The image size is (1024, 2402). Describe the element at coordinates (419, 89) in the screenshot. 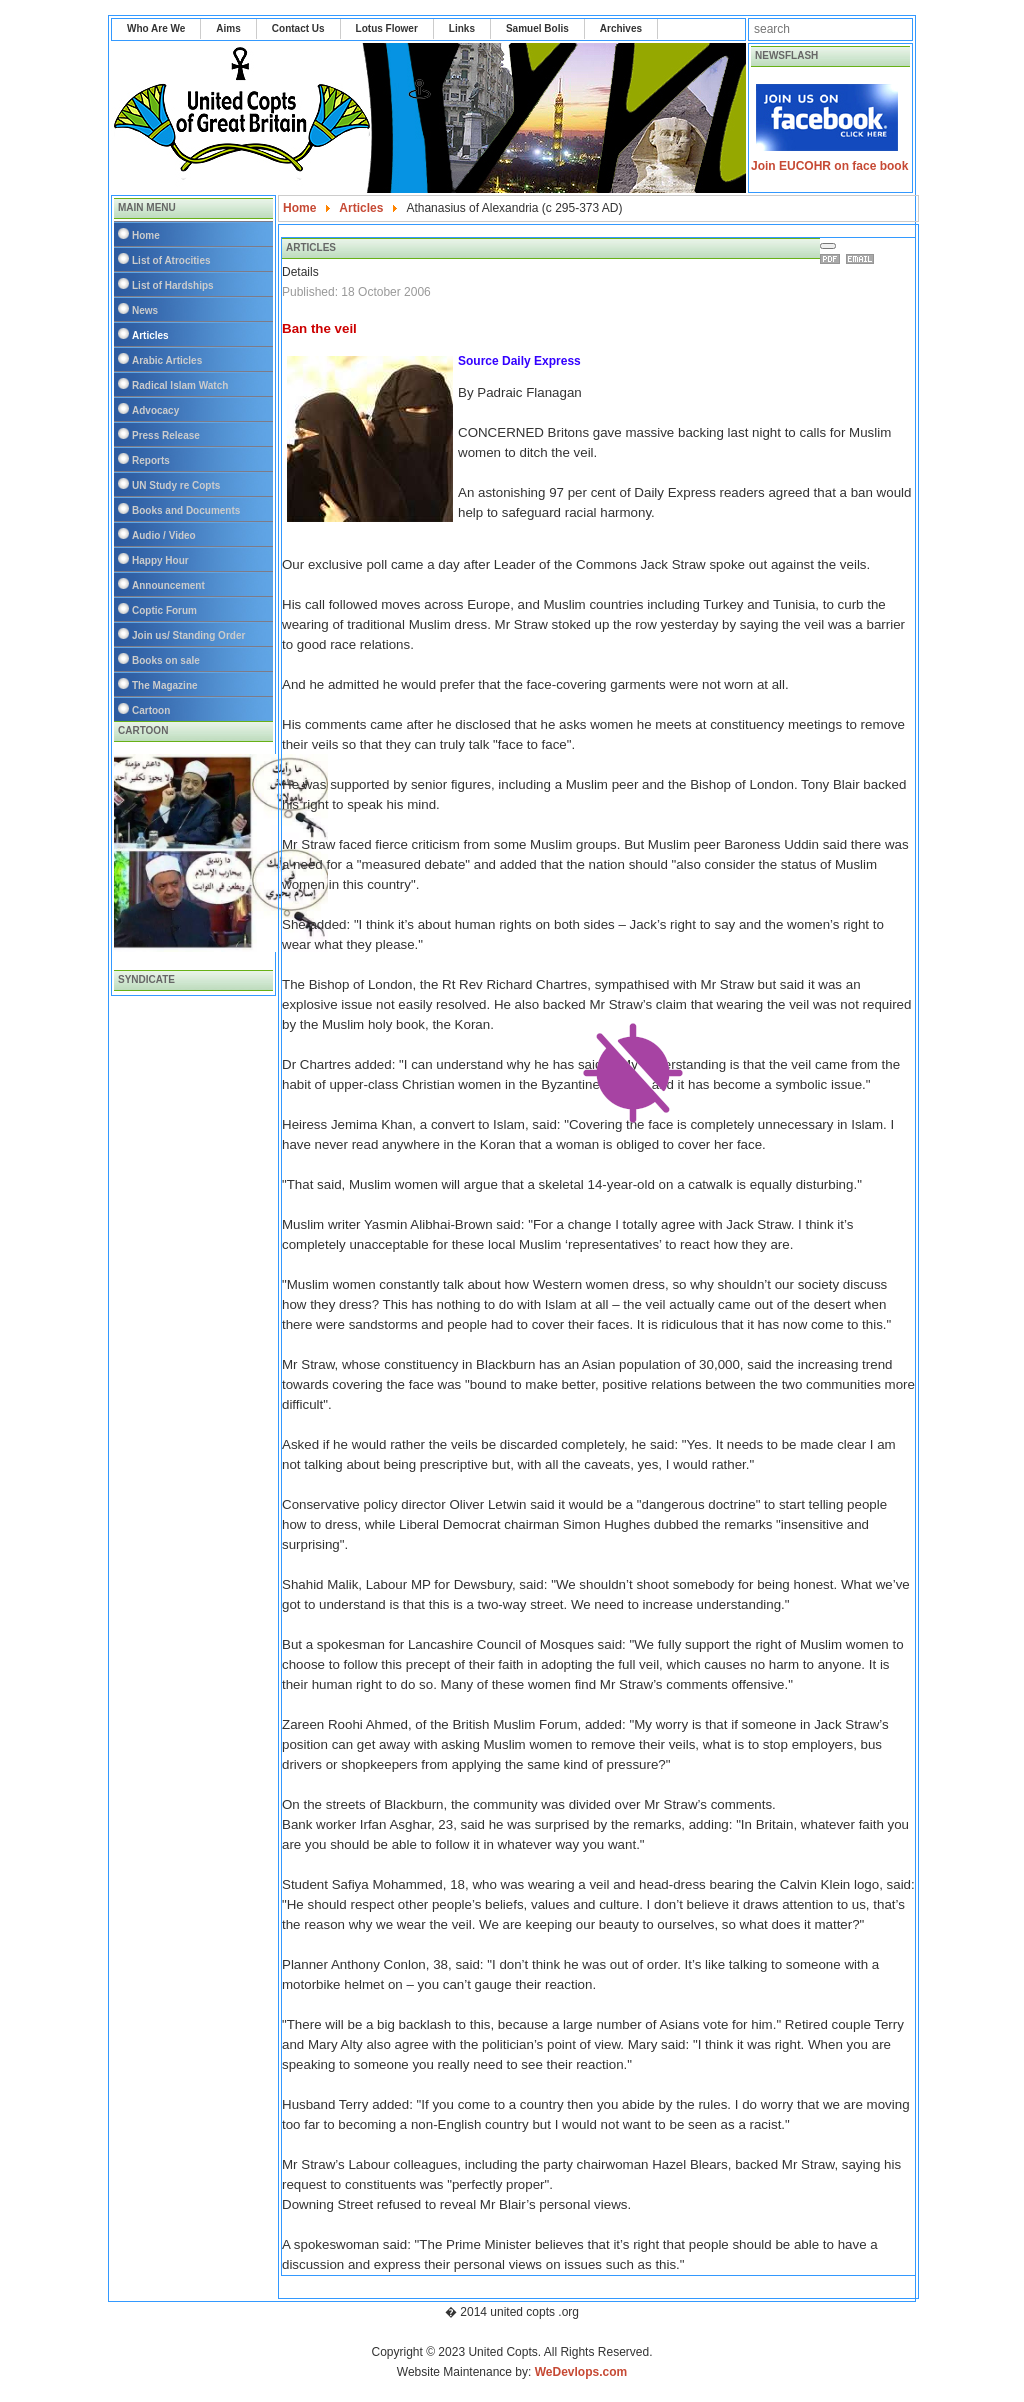

I see `mark a location on the map` at that location.